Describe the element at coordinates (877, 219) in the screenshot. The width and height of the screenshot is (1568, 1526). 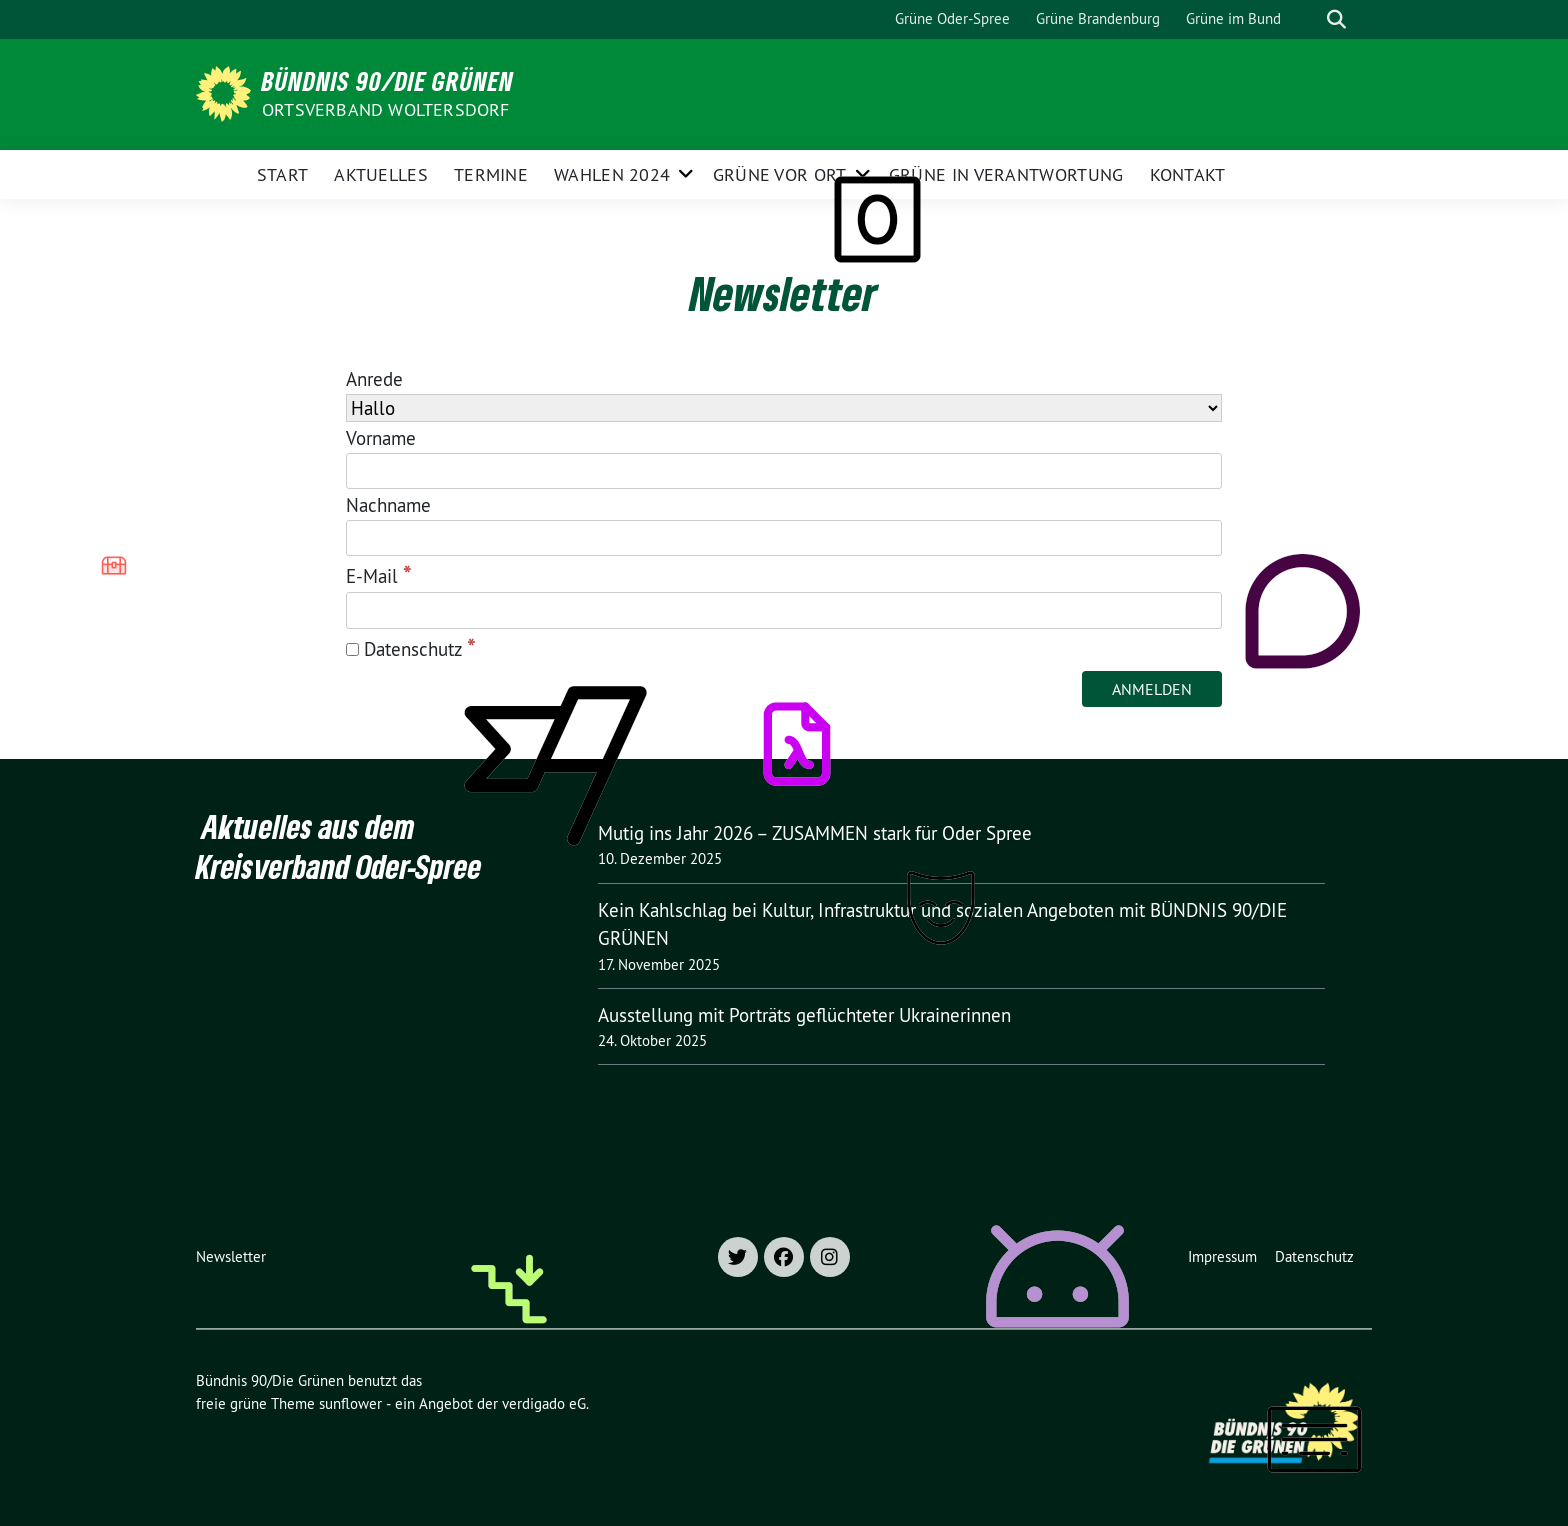
I see `indicates zero or null value` at that location.